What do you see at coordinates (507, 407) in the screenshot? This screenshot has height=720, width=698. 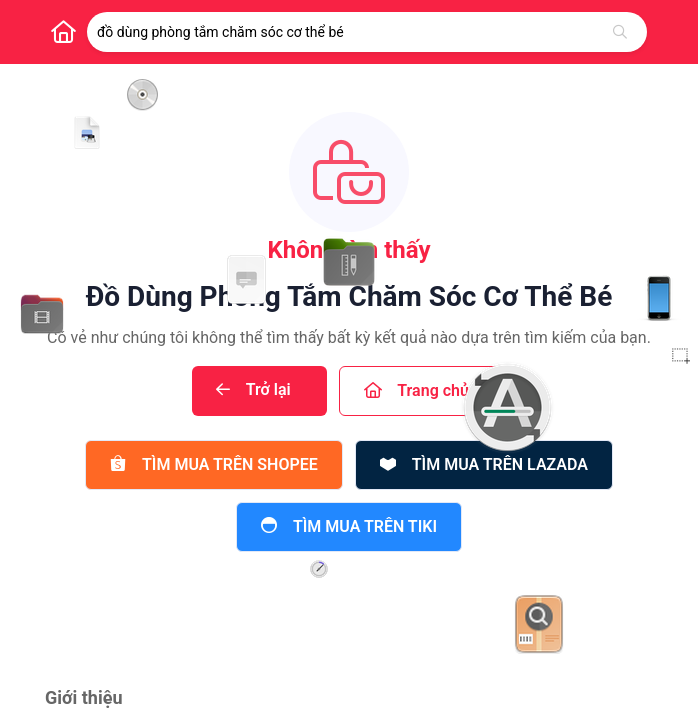 I see `check for available software updates` at bounding box center [507, 407].